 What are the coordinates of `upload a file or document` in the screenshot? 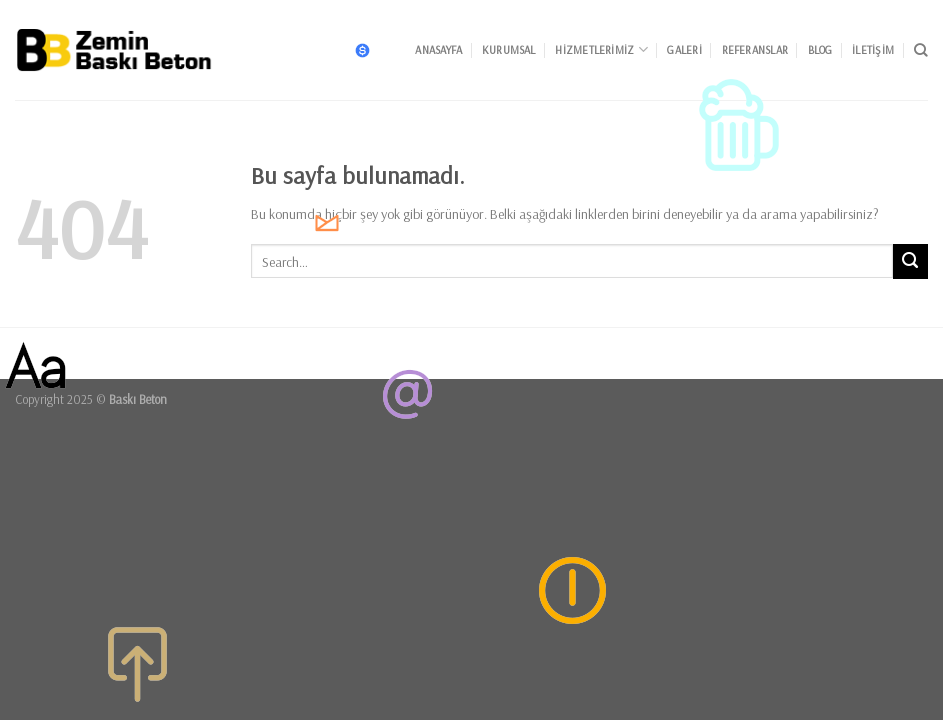 It's located at (137, 664).